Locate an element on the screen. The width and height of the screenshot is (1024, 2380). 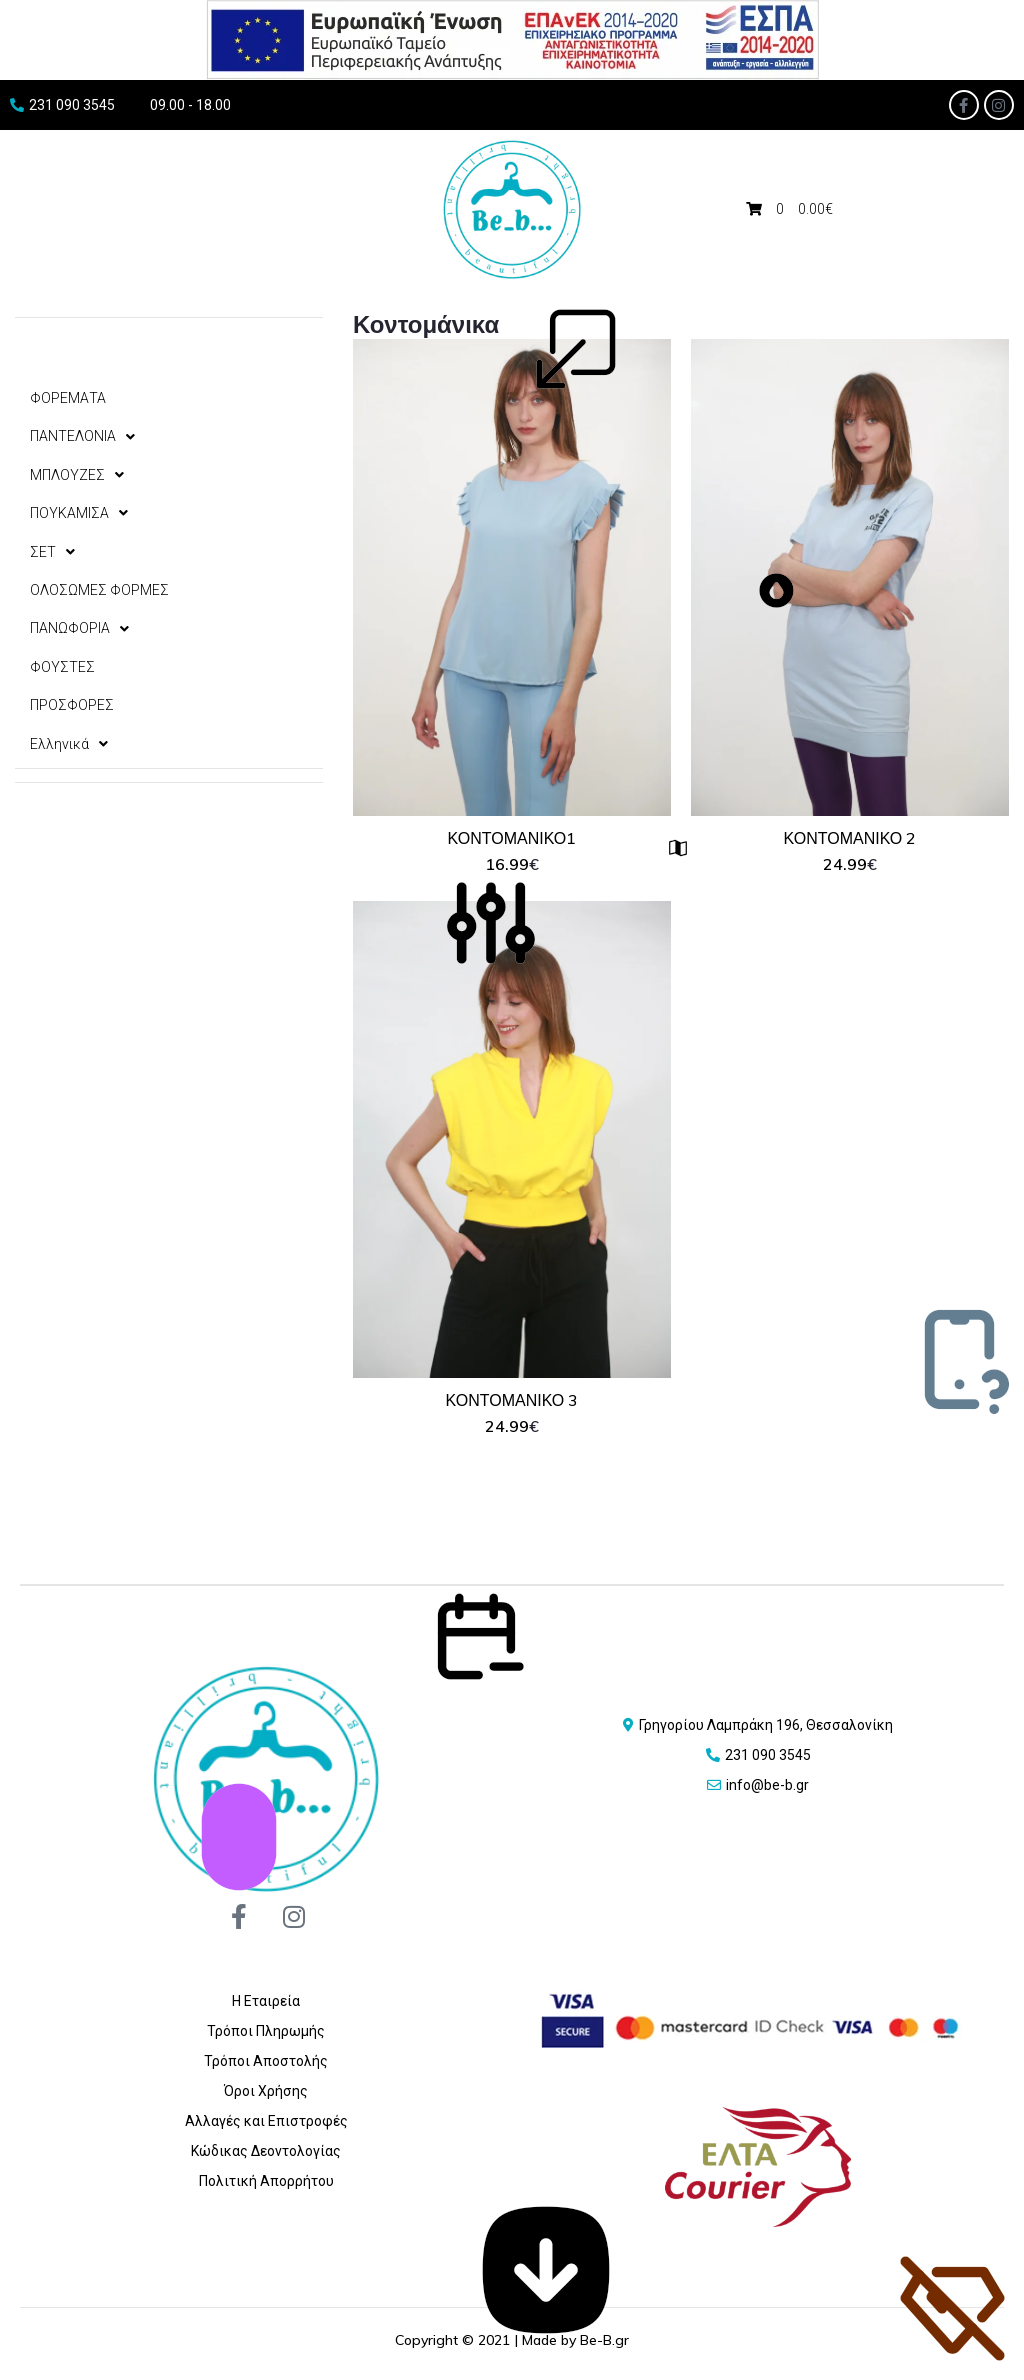
open map view is located at coordinates (678, 848).